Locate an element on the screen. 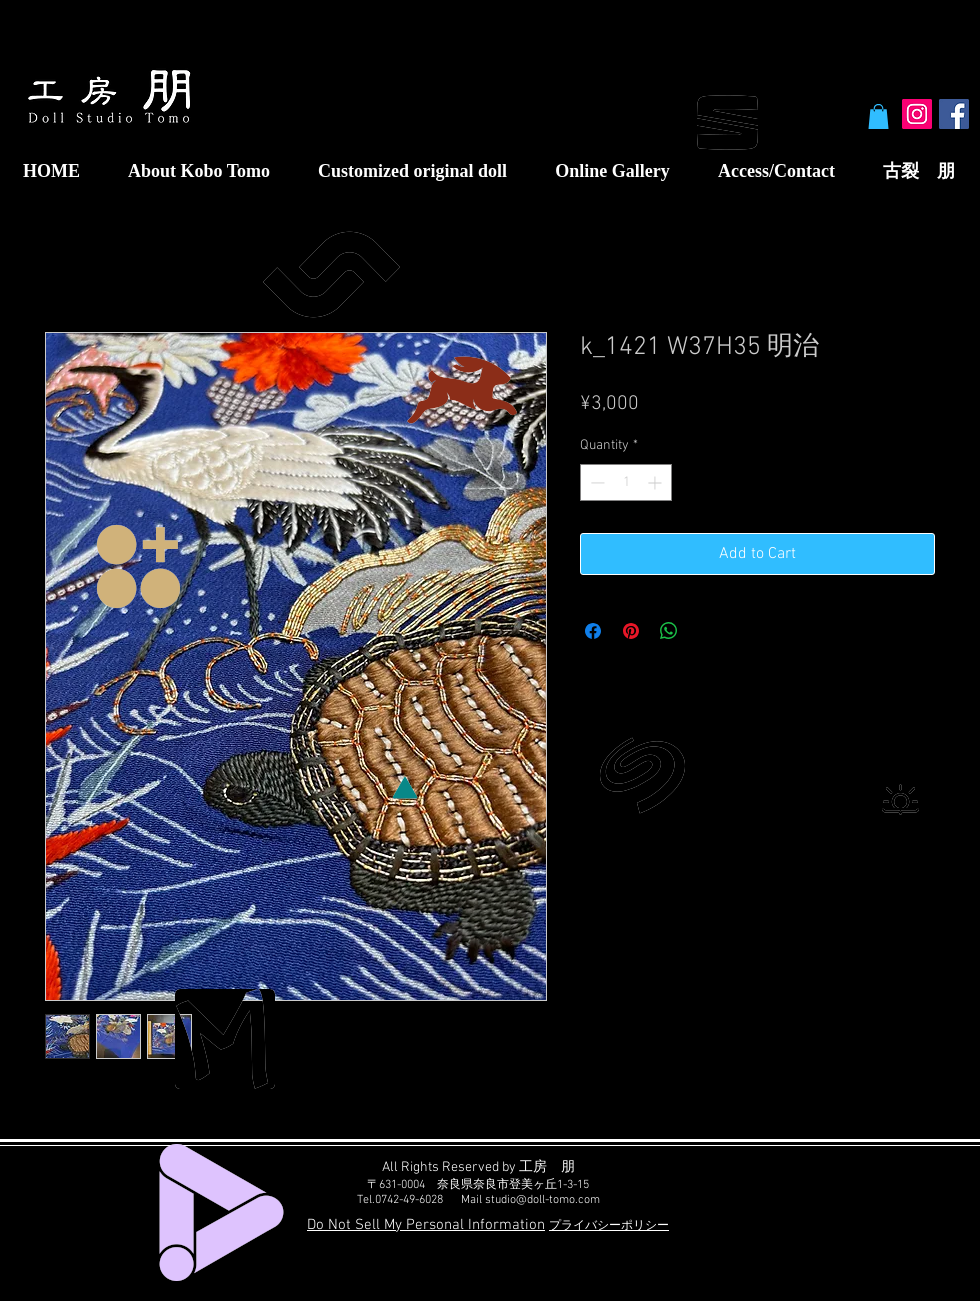 The width and height of the screenshot is (980, 1301). open jdoodle online compiler is located at coordinates (900, 799).